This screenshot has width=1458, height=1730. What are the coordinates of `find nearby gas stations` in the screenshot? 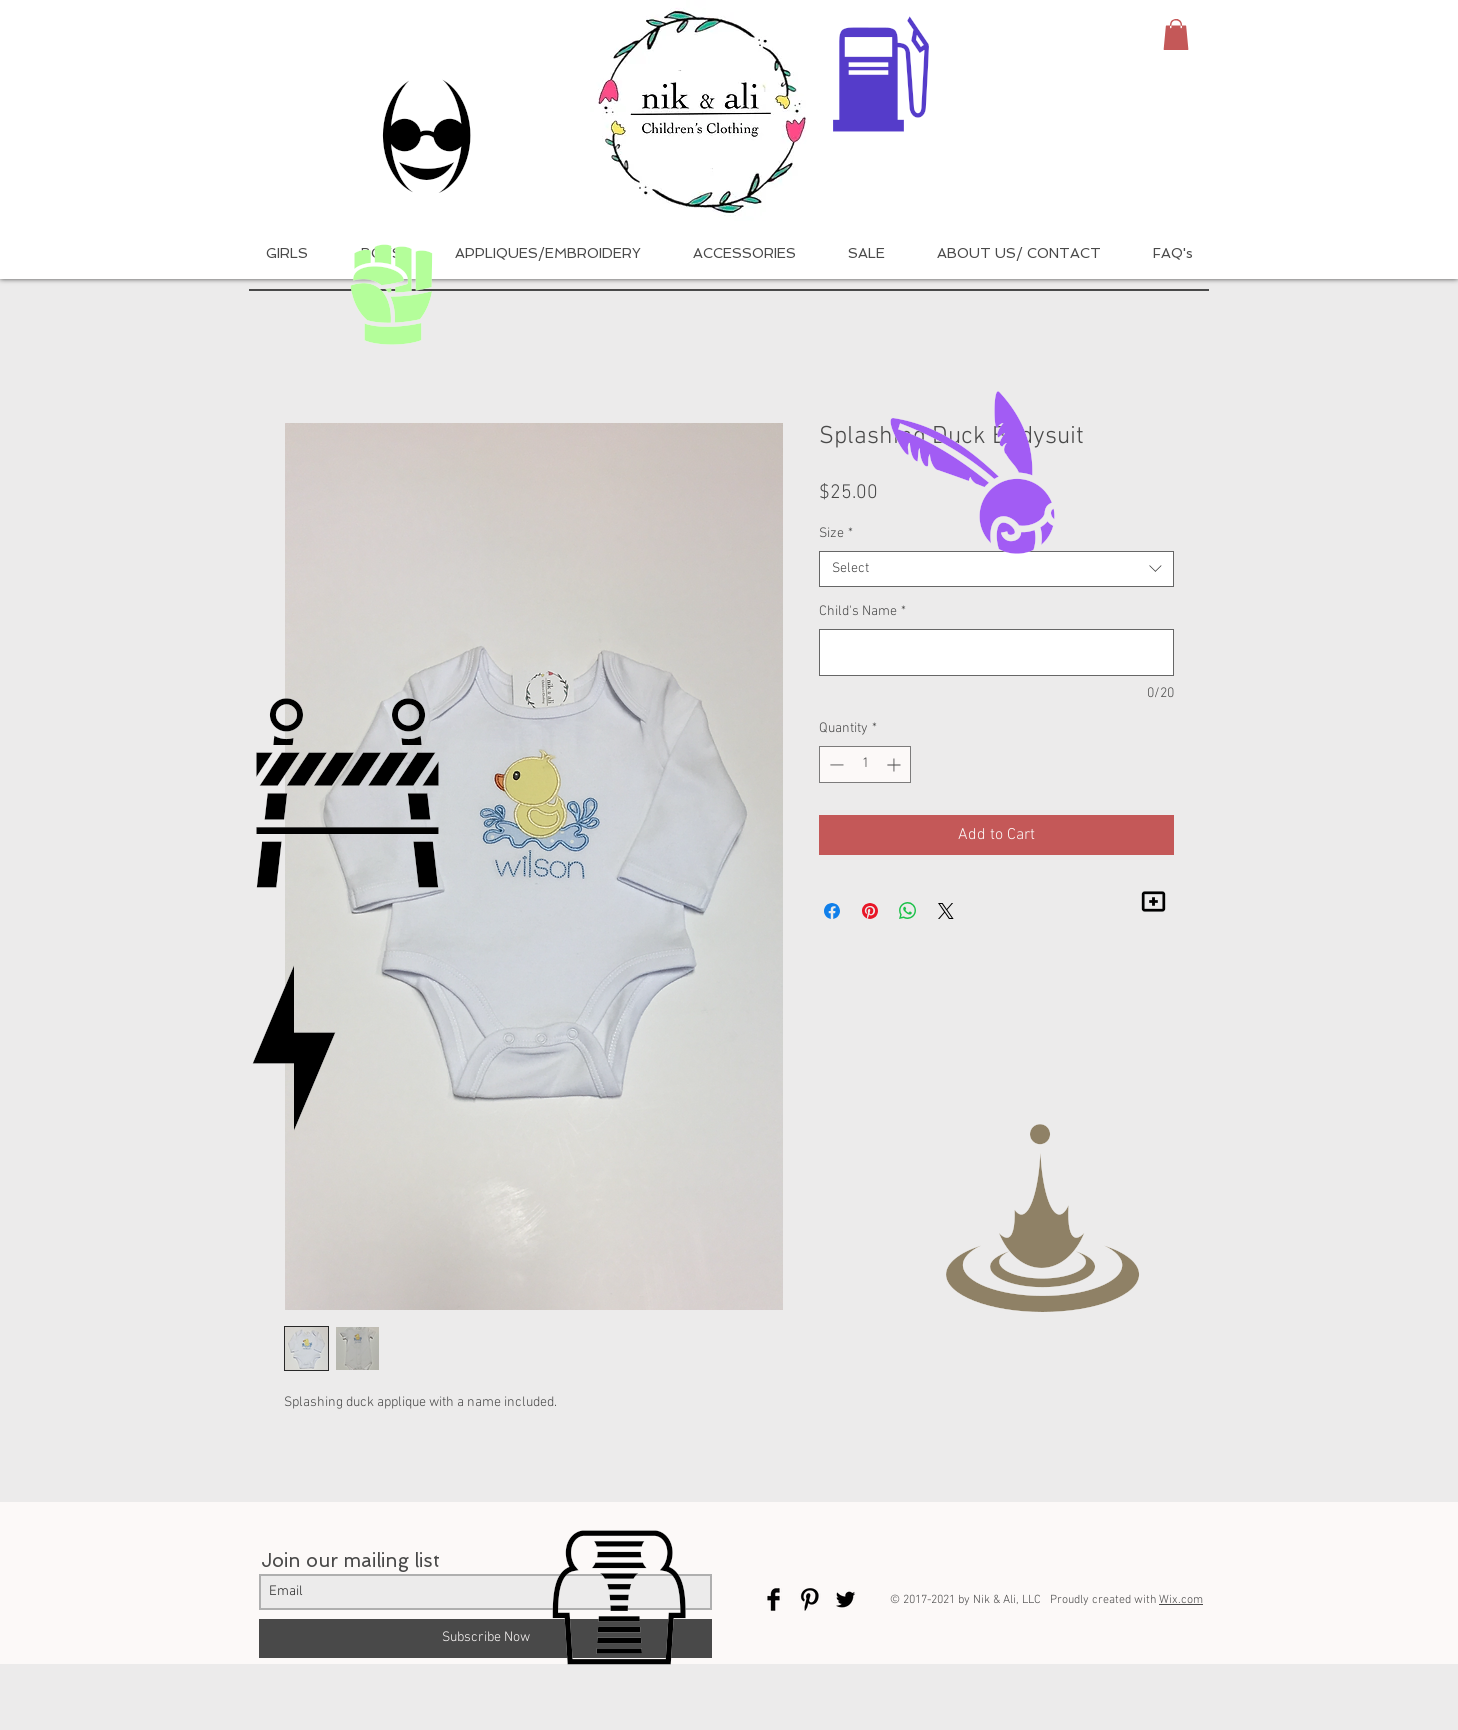 It's located at (881, 74).